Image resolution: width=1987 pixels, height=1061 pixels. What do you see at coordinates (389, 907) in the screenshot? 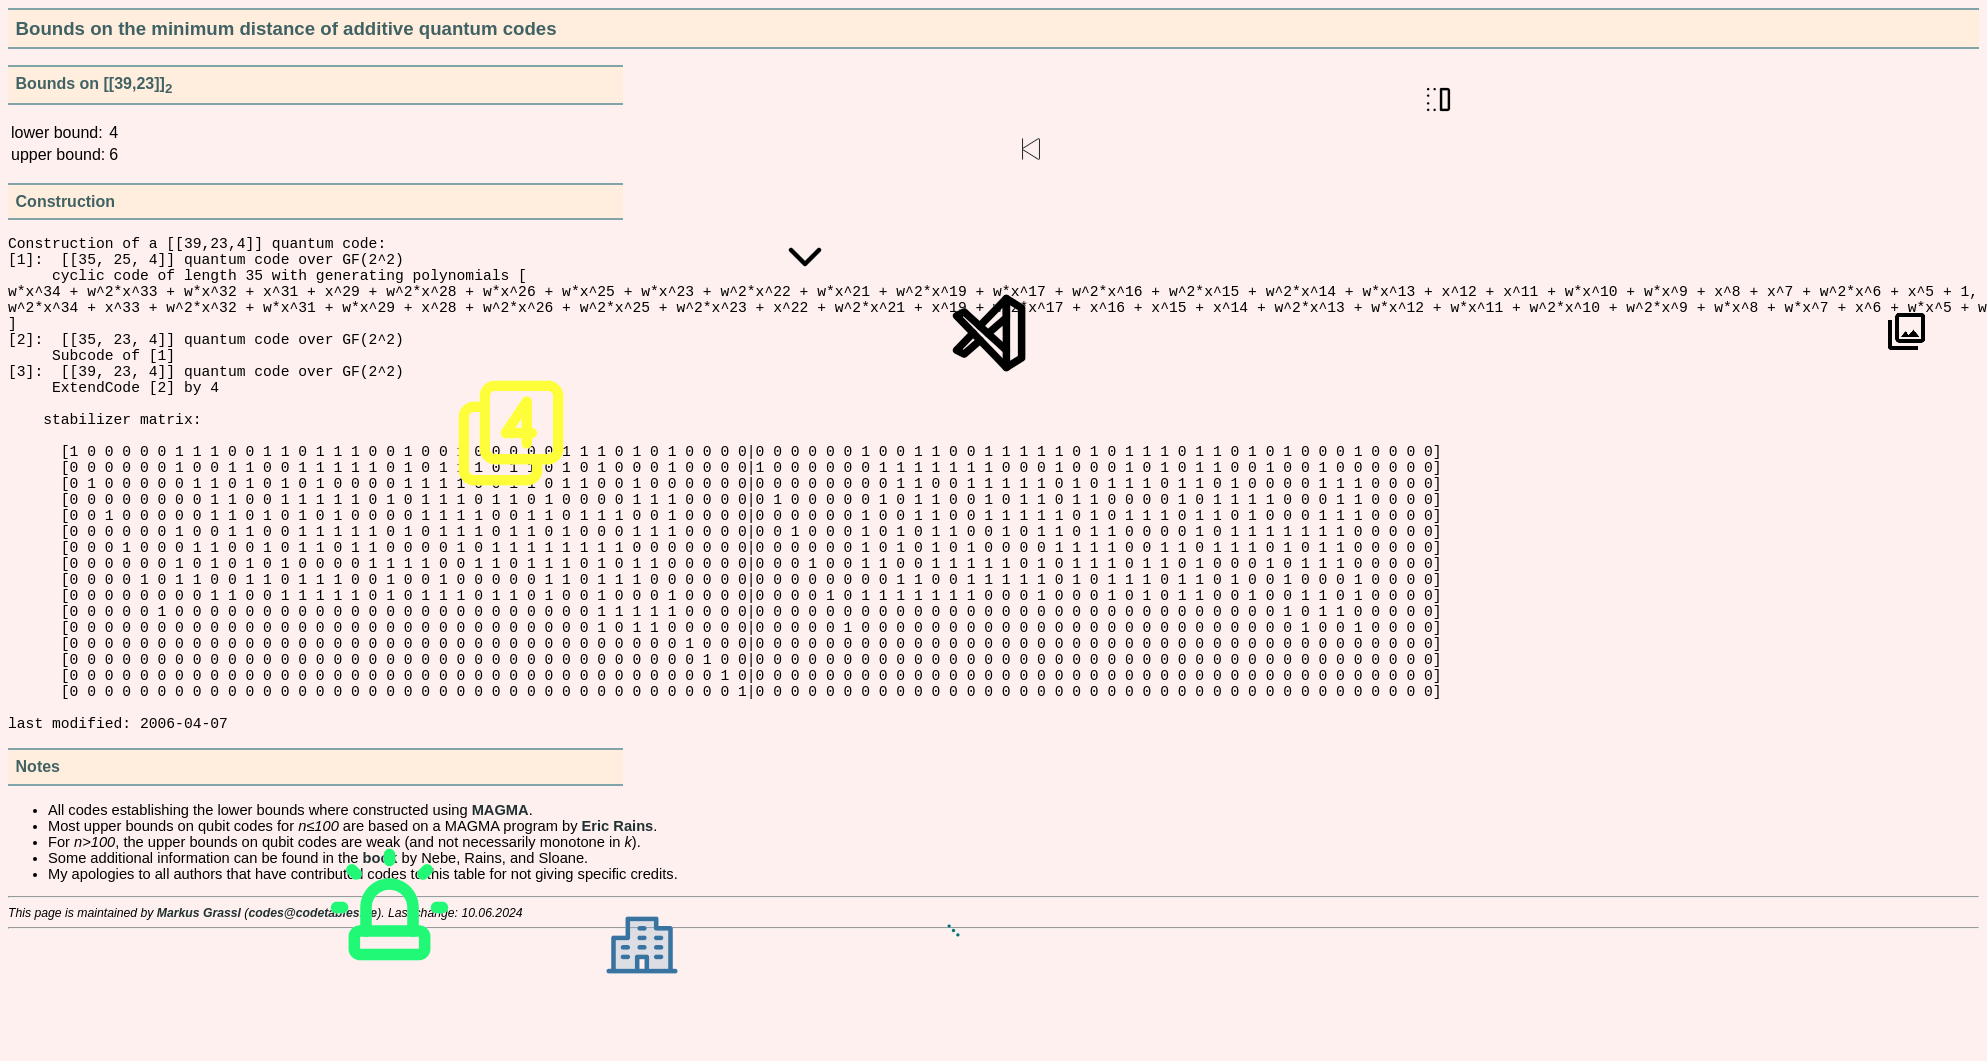
I see `indicates urgent or high-priority notification` at bounding box center [389, 907].